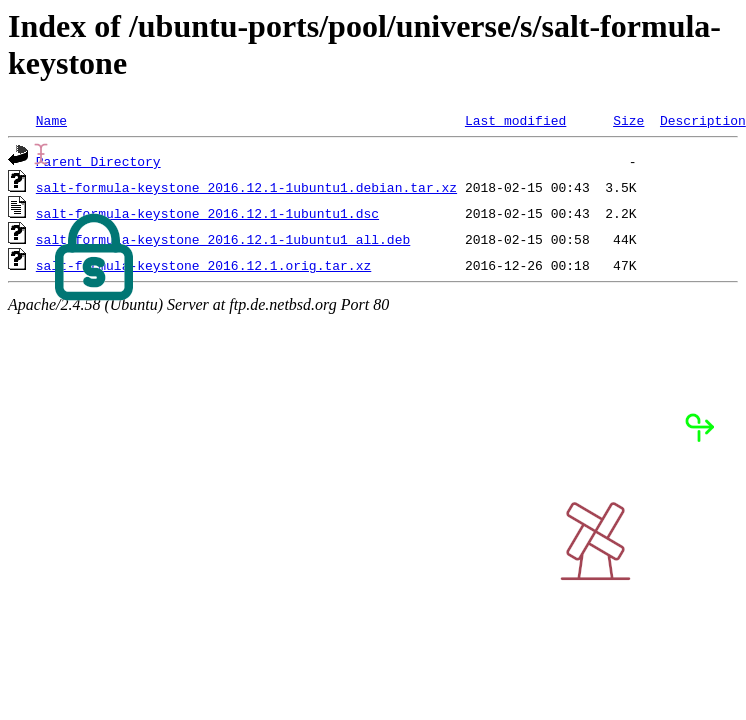  Describe the element at coordinates (699, 427) in the screenshot. I see `redo or repeat the last action` at that location.